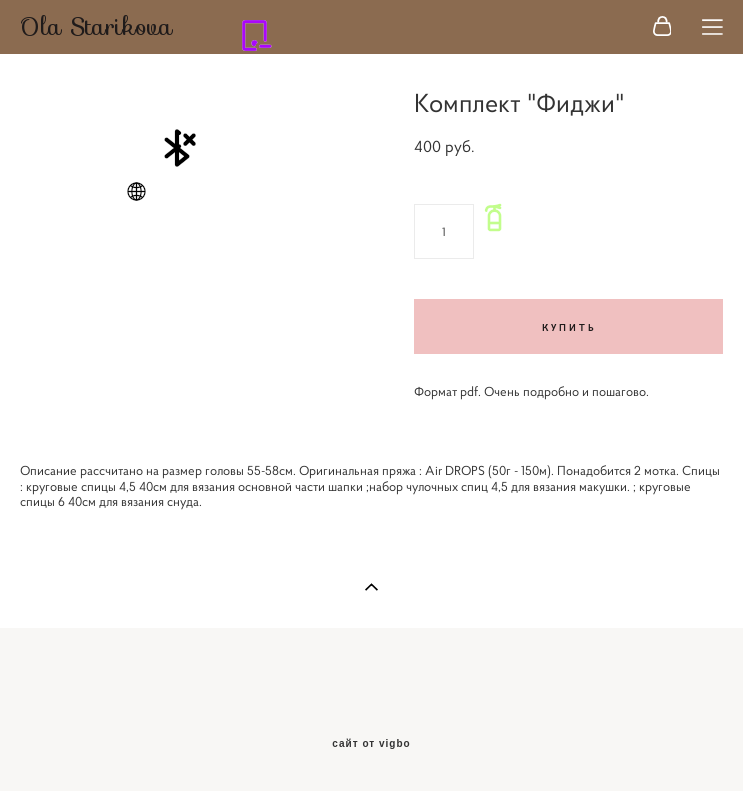 The height and width of the screenshot is (791, 743). Describe the element at coordinates (254, 35) in the screenshot. I see `remove a tablet device` at that location.